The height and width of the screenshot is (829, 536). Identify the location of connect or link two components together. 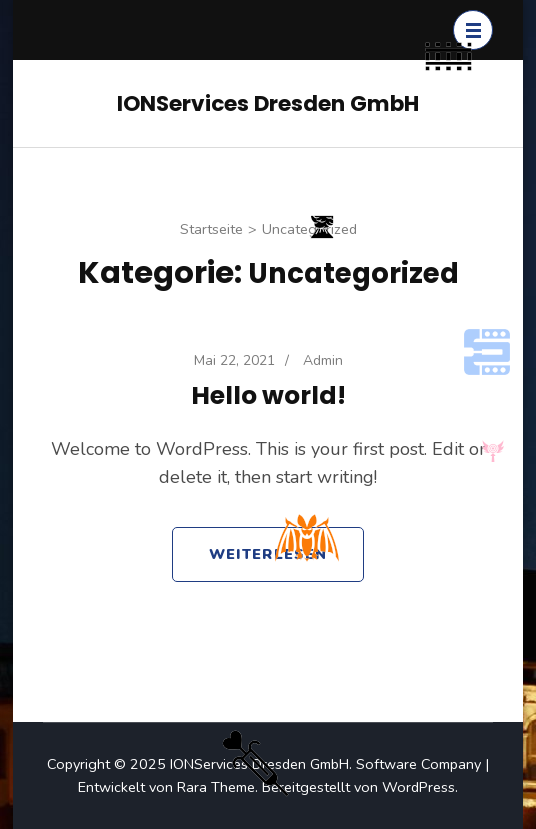
(487, 352).